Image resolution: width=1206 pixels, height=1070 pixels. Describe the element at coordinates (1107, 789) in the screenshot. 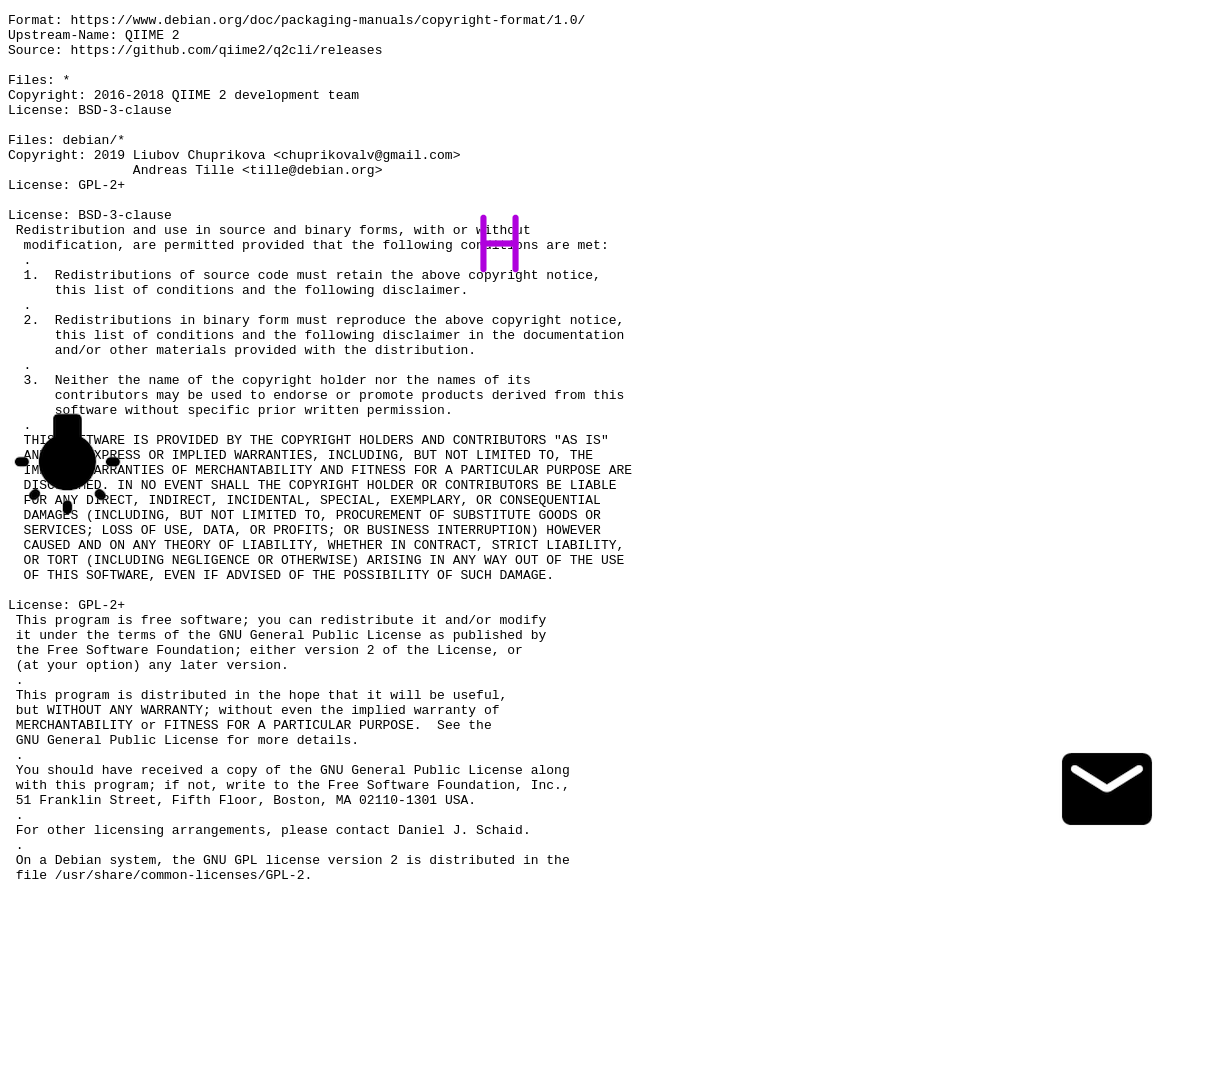

I see `open your inbox or email messages` at that location.